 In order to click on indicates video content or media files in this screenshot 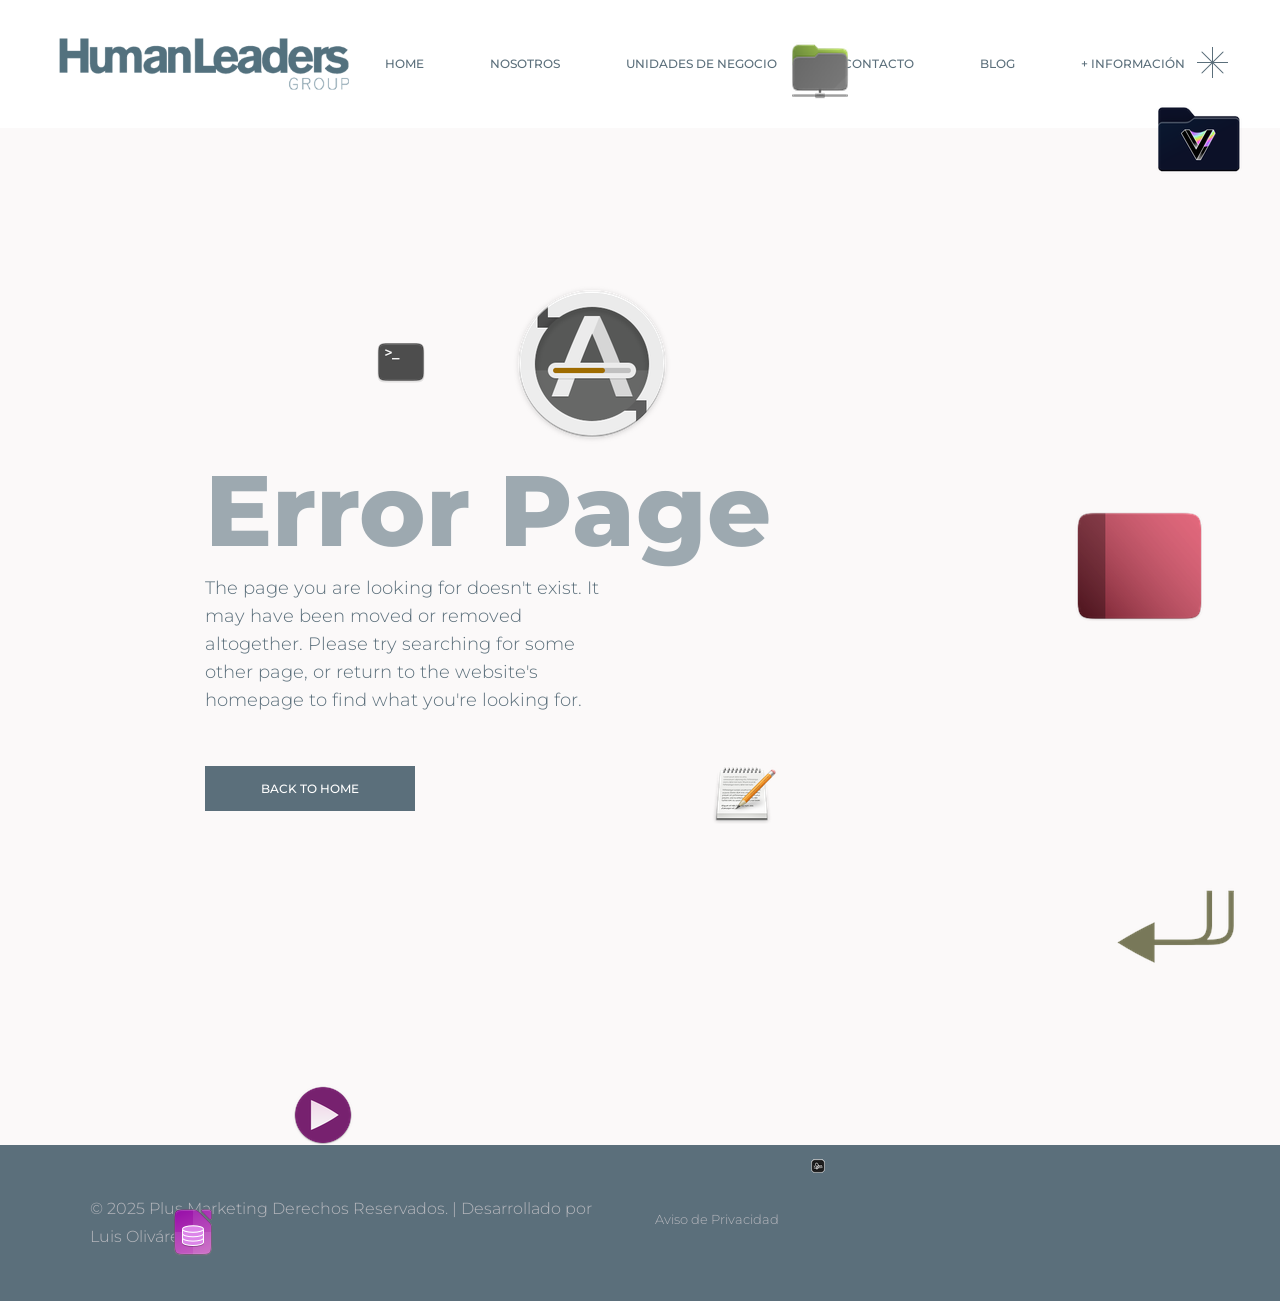, I will do `click(323, 1115)`.